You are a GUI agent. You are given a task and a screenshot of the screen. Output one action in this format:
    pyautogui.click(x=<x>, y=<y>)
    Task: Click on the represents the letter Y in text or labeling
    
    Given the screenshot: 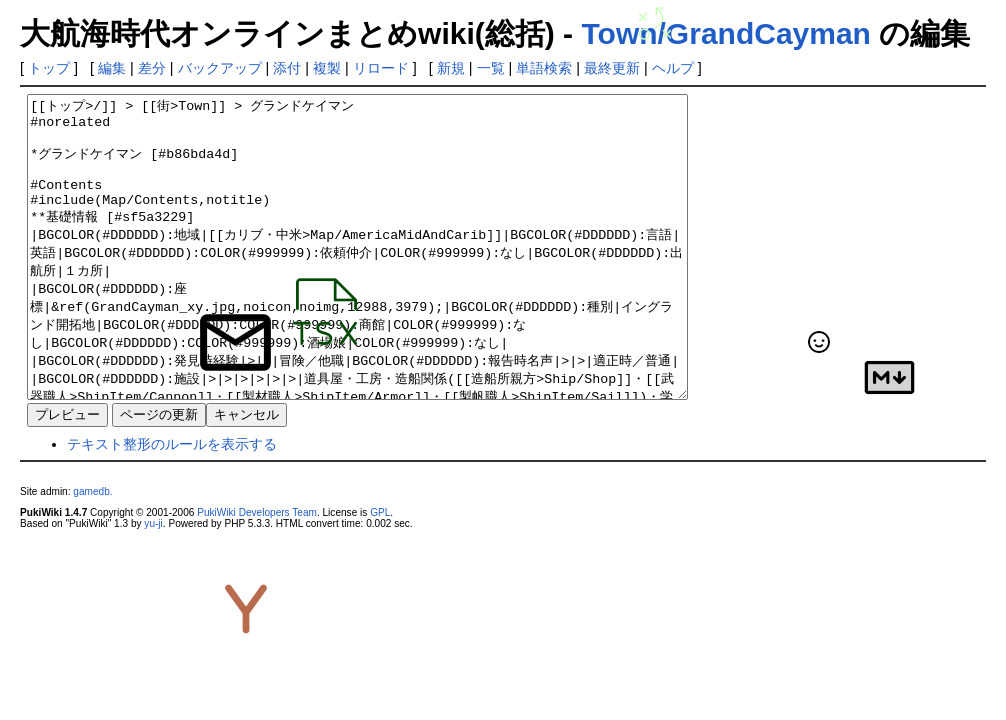 What is the action you would take?
    pyautogui.click(x=246, y=609)
    